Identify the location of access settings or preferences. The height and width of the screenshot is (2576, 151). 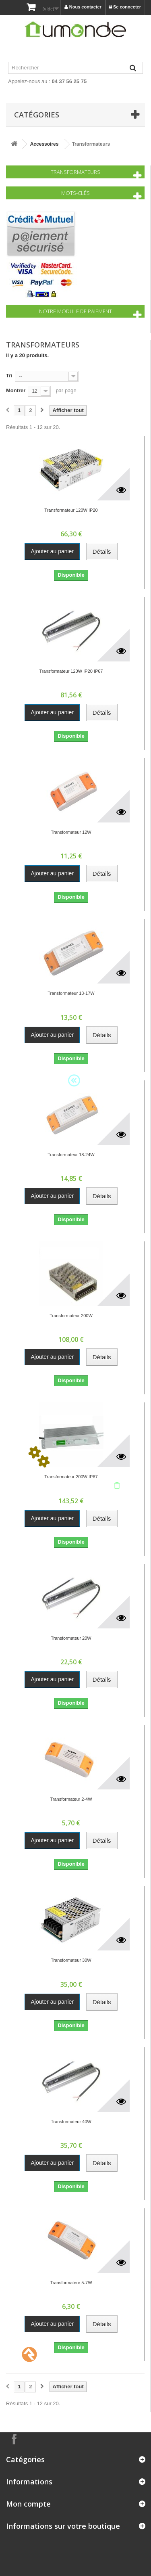
(39, 1457).